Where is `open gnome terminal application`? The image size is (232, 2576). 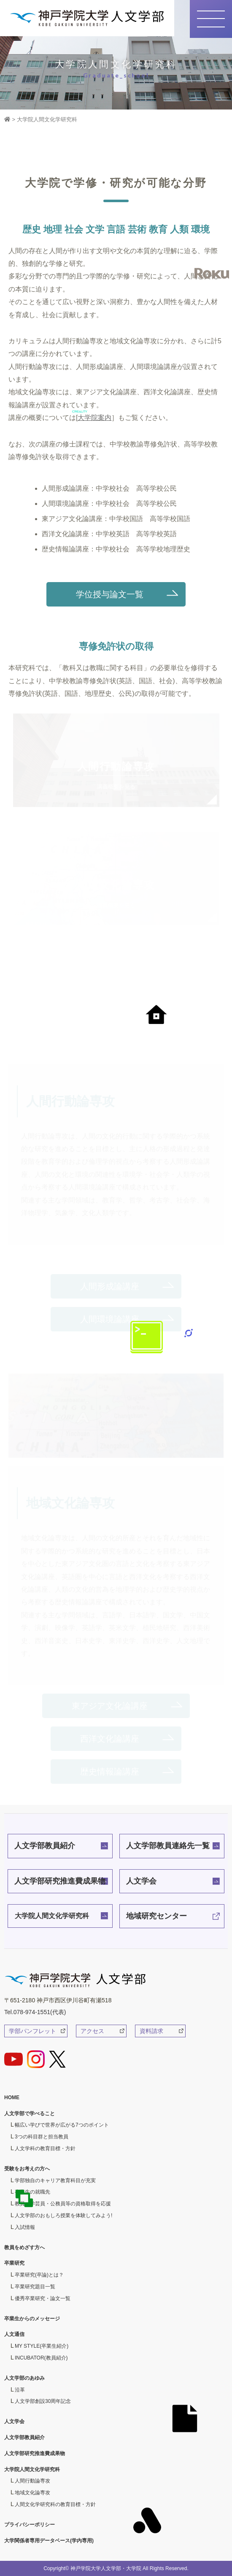
open gnome terminal application is located at coordinates (146, 1337).